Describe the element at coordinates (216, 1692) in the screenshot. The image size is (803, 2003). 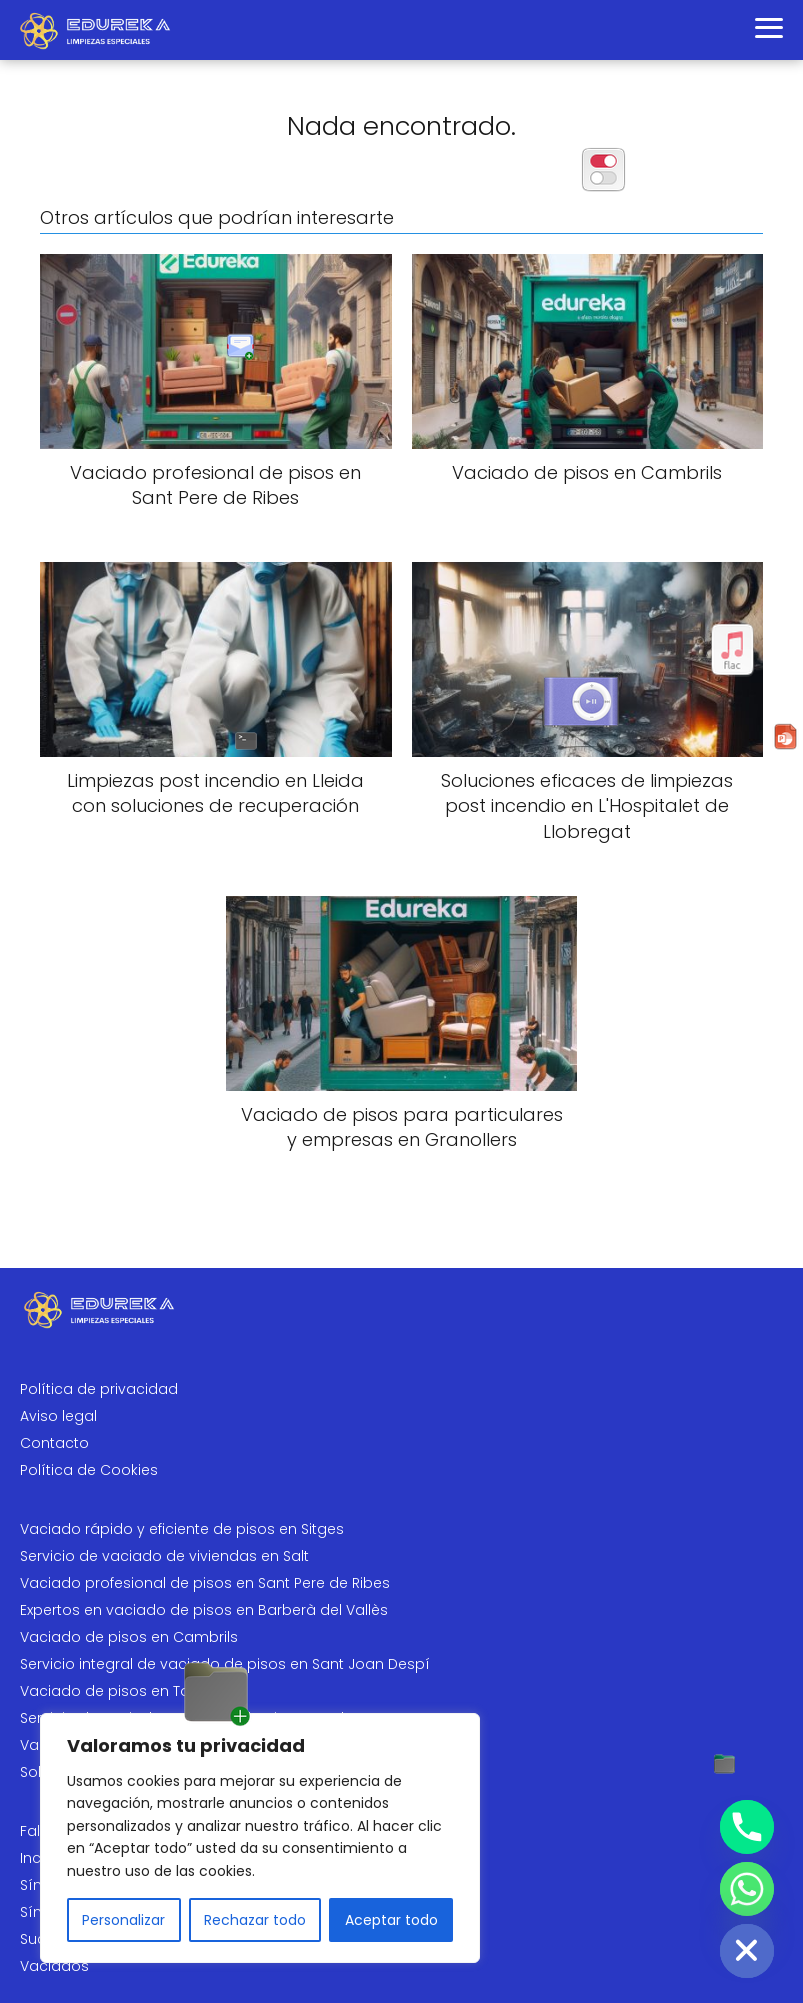
I see `create a new folder` at that location.